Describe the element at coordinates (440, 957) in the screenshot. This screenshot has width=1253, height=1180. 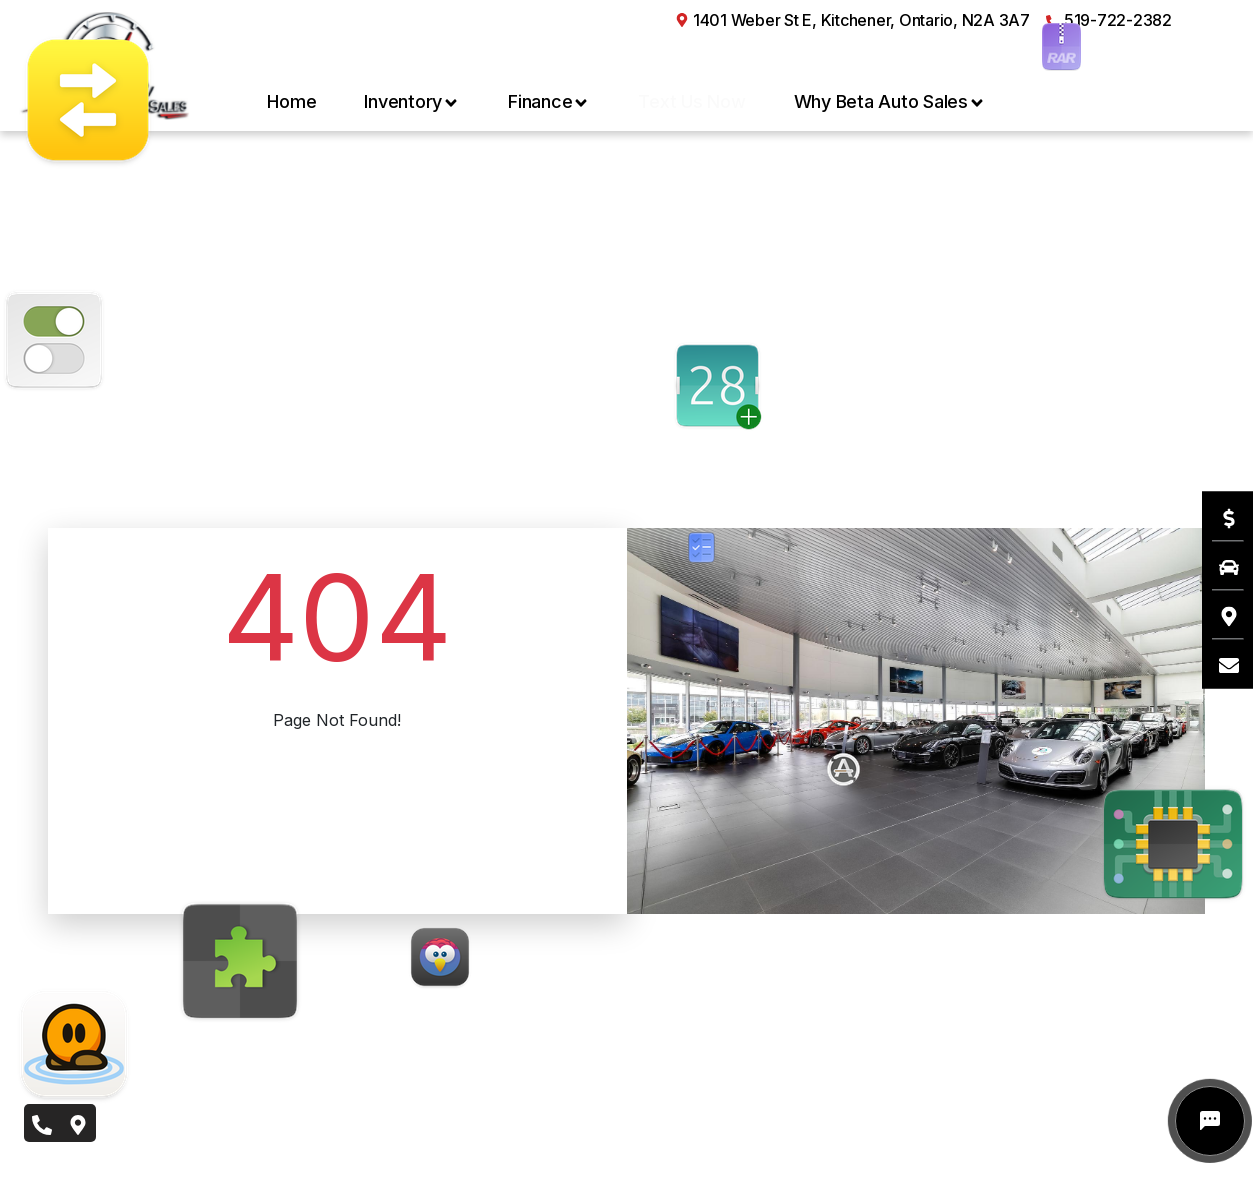
I see `open corebird twitter client` at that location.